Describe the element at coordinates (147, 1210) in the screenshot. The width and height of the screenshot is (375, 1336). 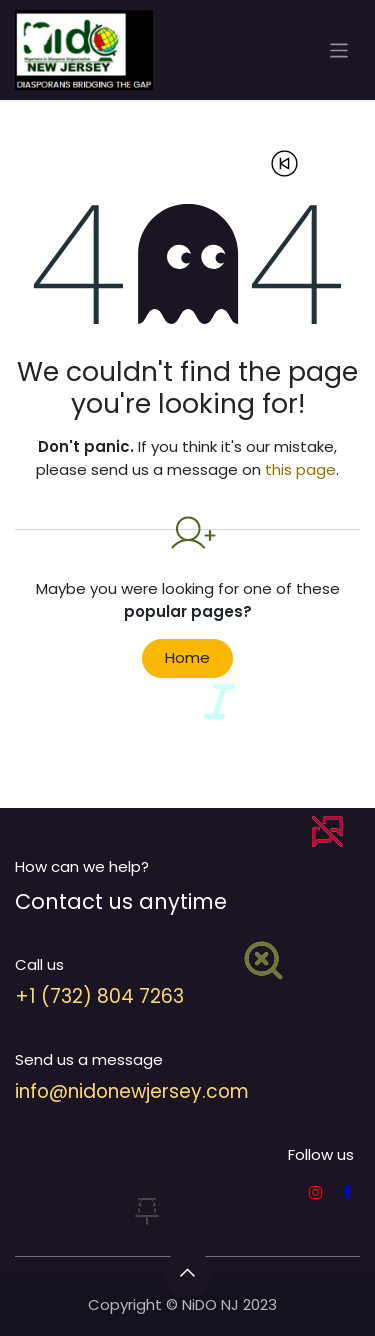
I see `pin item to keep it visible` at that location.